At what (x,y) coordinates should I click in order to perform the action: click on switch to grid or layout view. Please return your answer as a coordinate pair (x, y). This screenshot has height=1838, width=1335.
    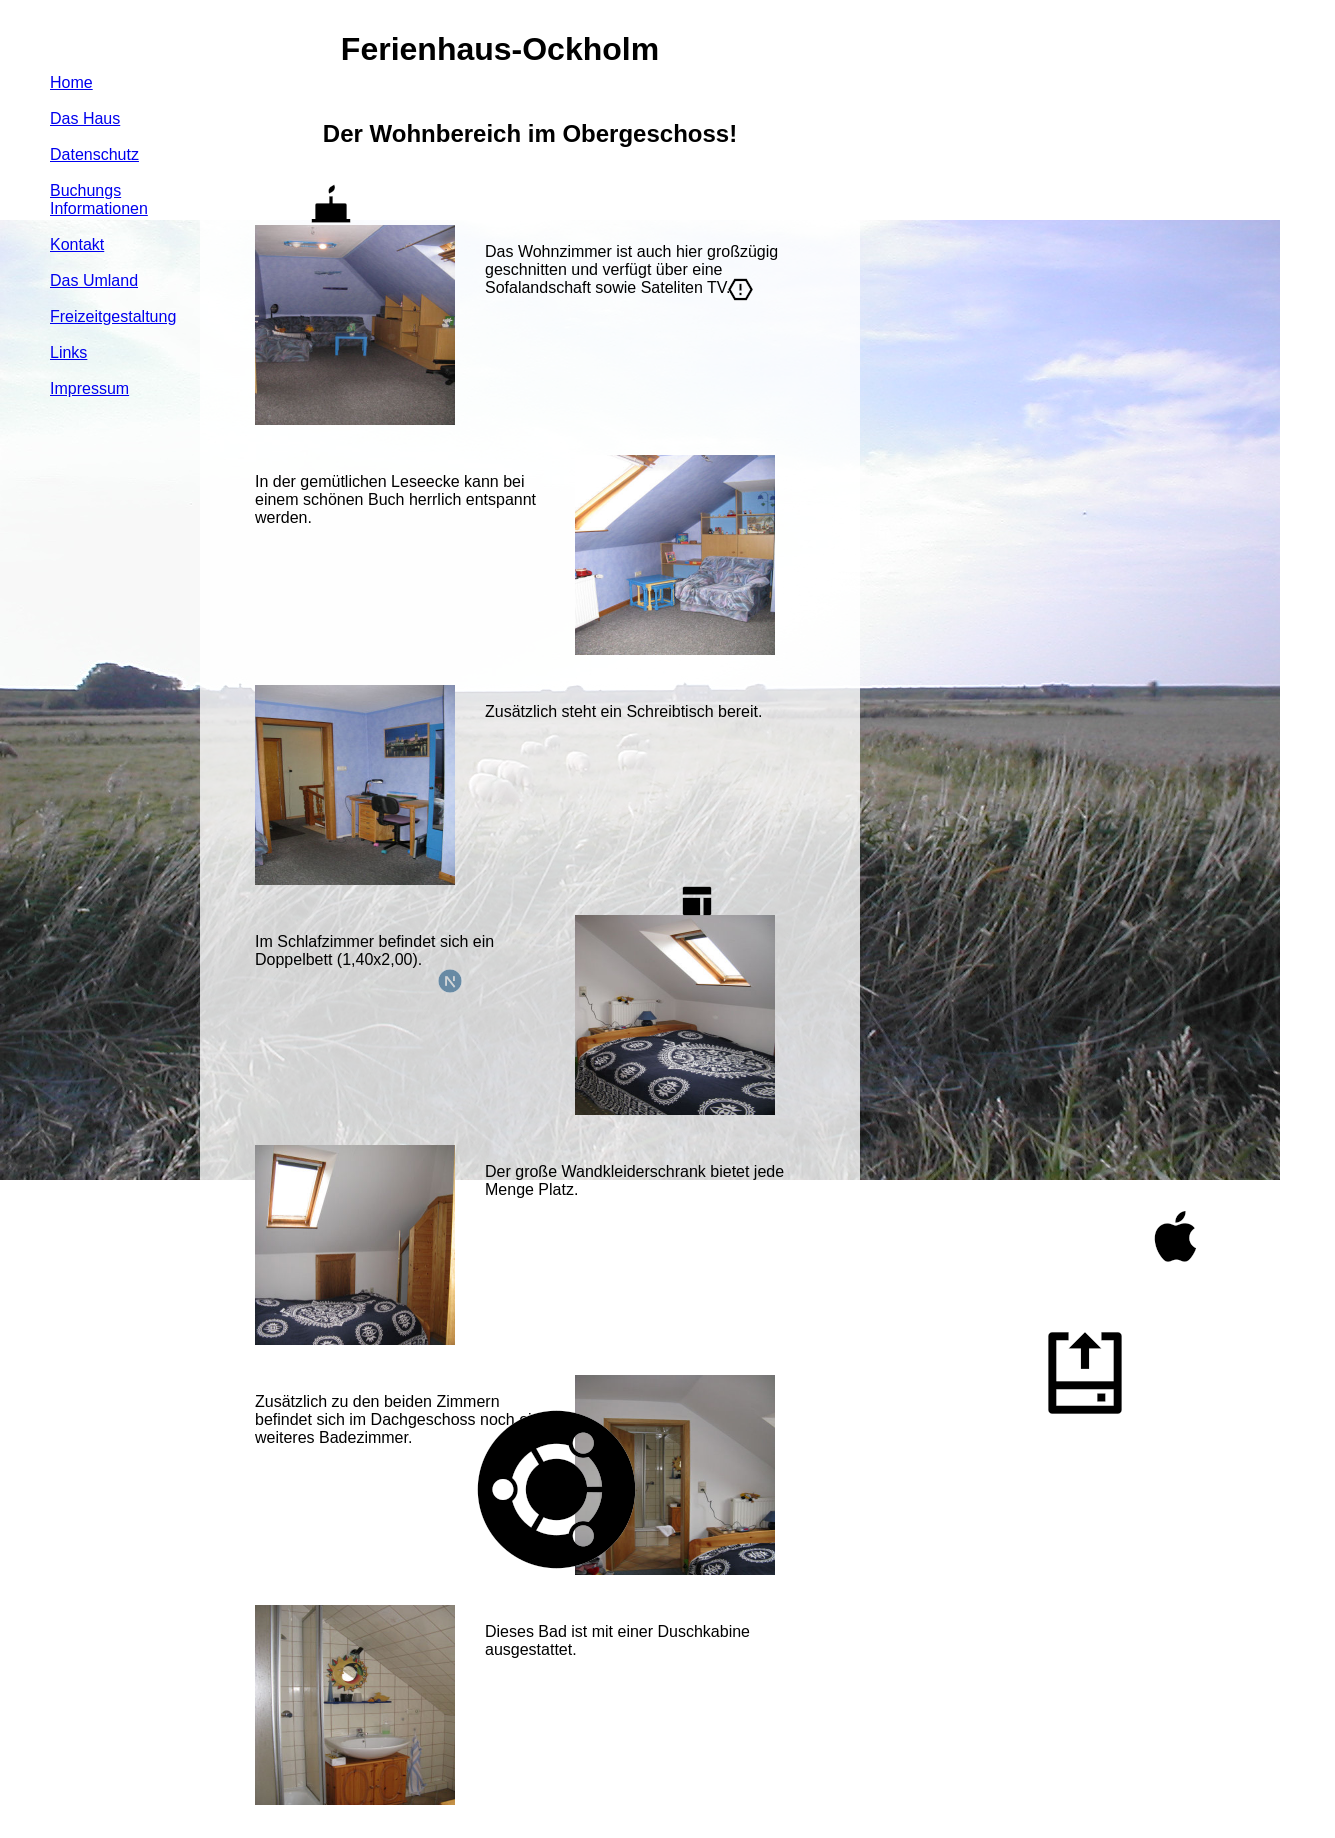
    Looking at the image, I should click on (697, 901).